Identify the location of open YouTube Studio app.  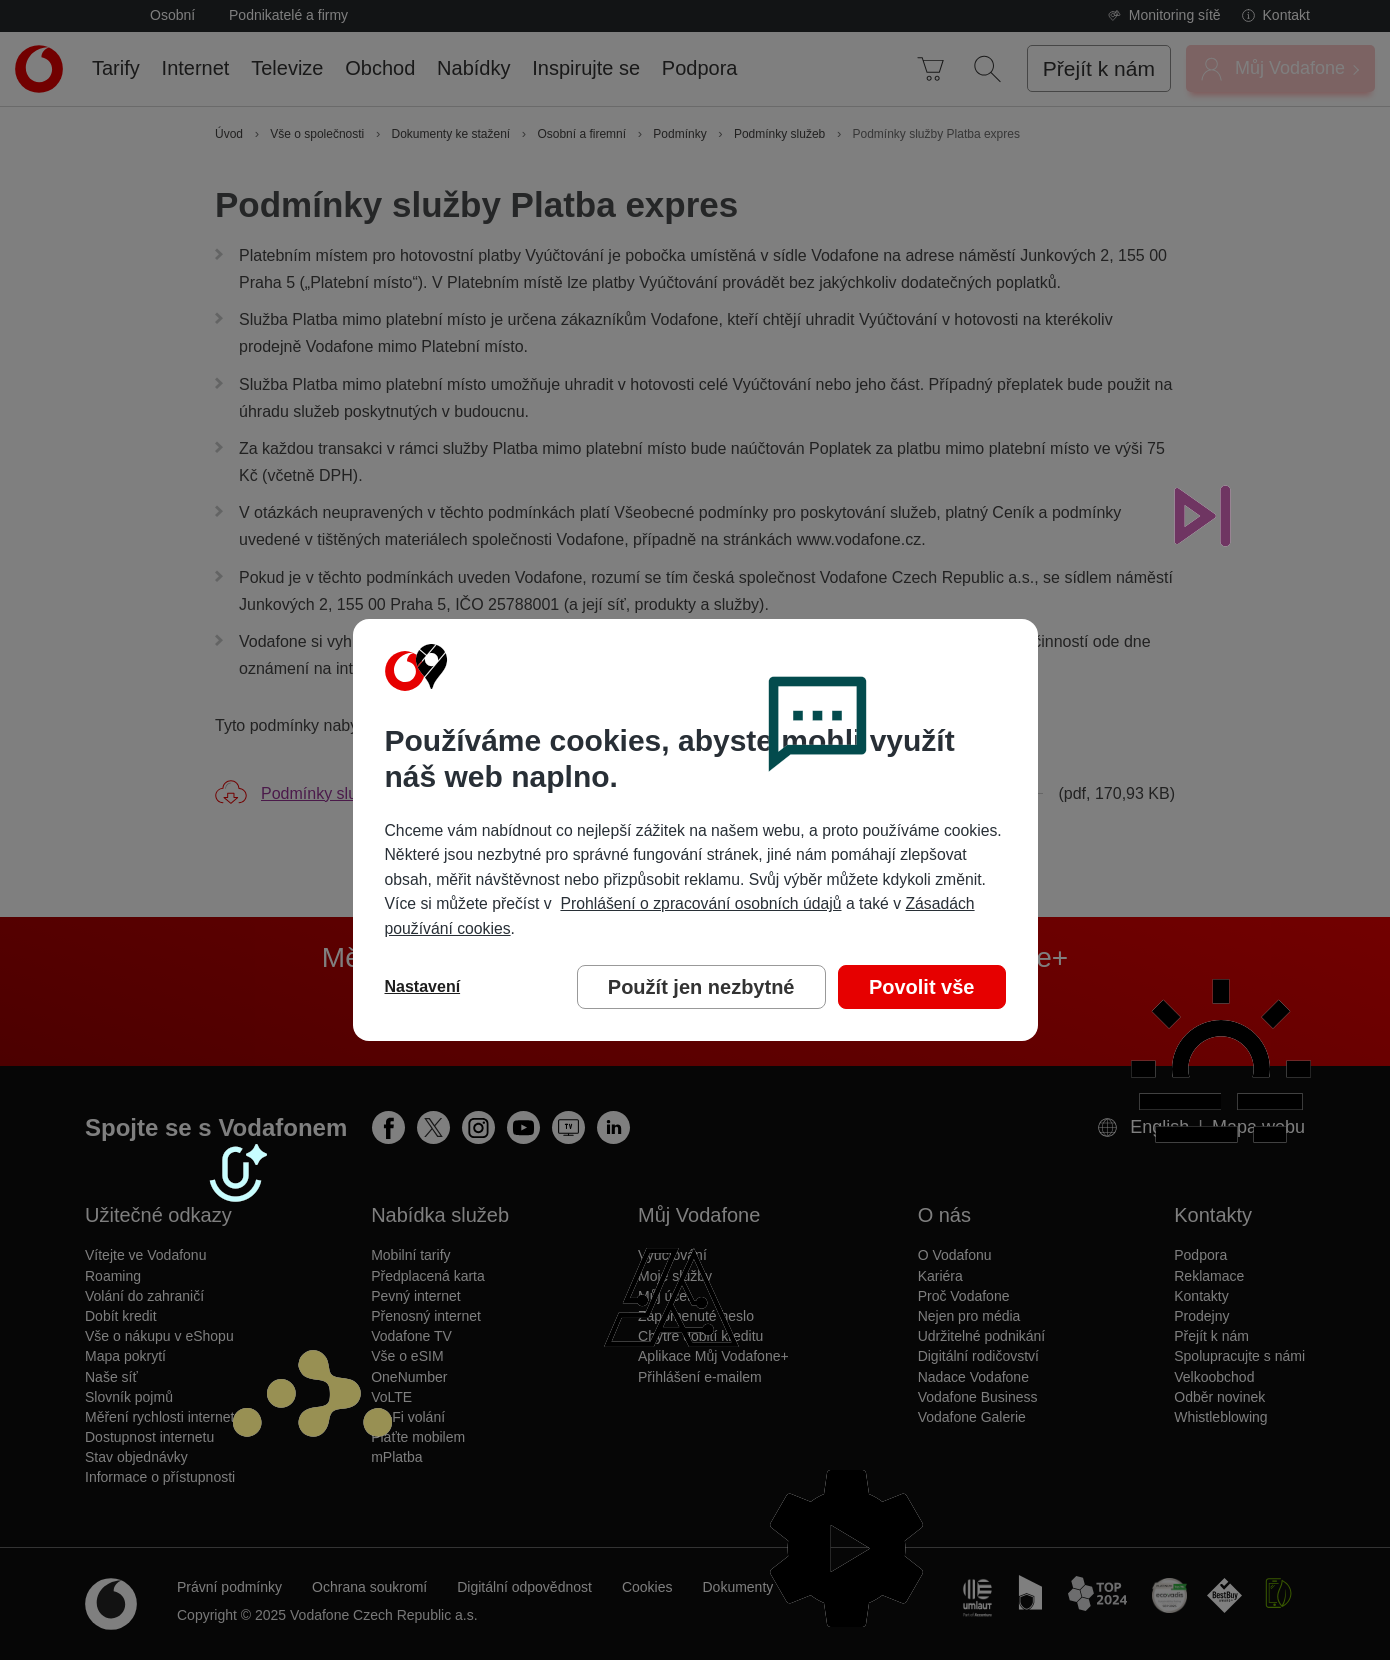
(846, 1548).